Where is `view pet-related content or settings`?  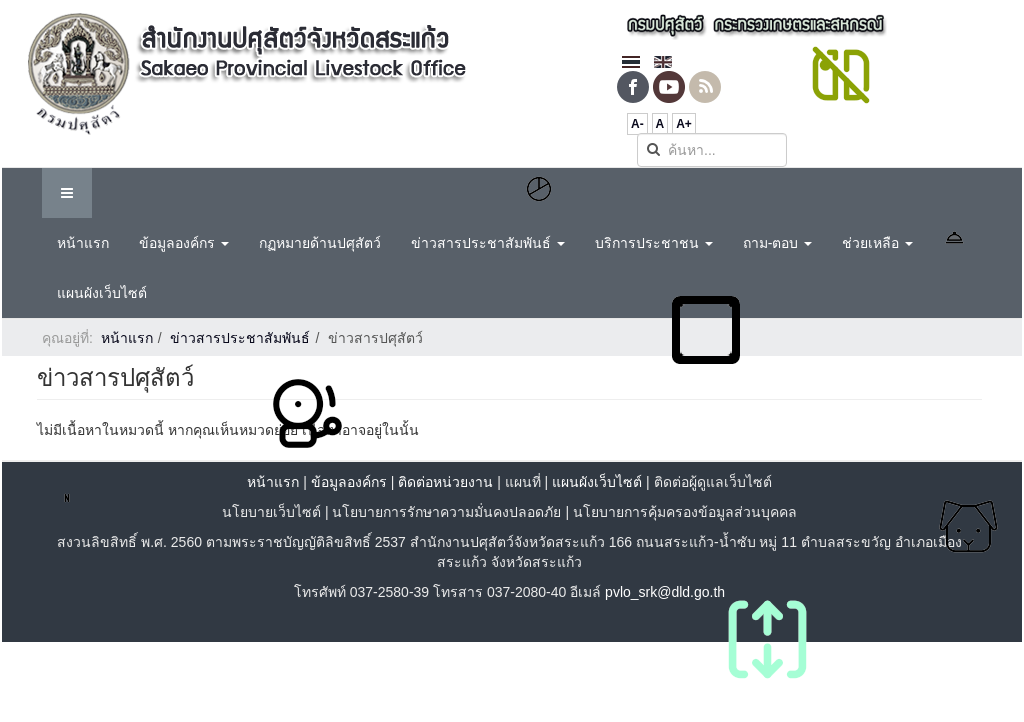
view pet-related content or settings is located at coordinates (968, 527).